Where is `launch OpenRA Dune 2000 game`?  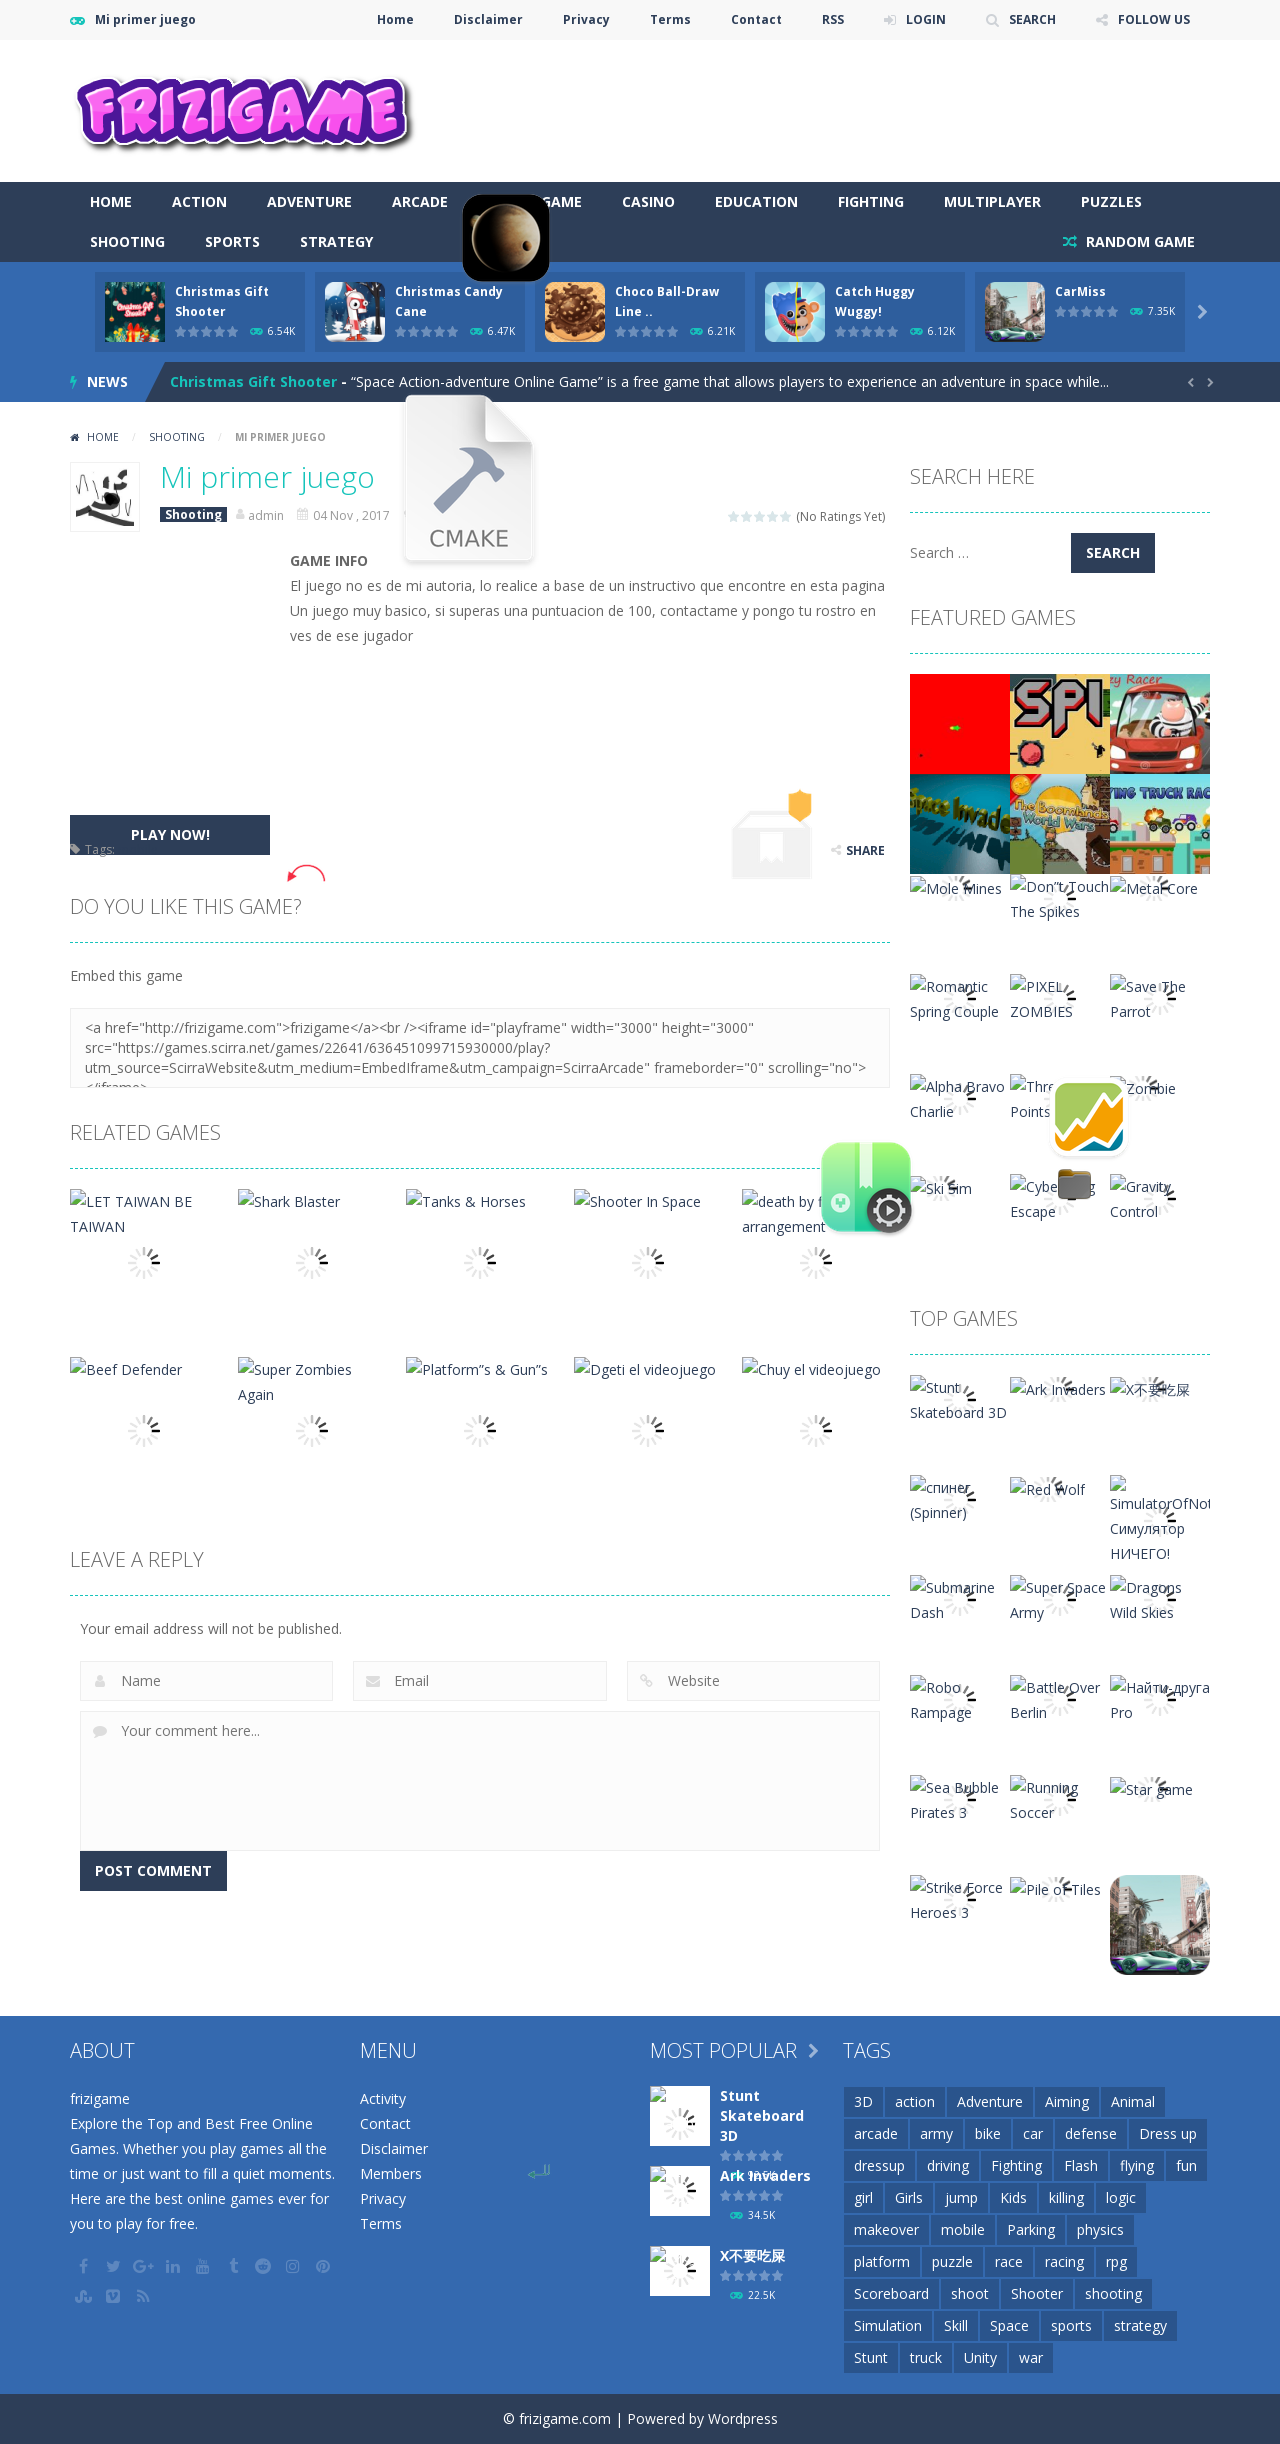 launch OpenRA Dune 2000 game is located at coordinates (506, 238).